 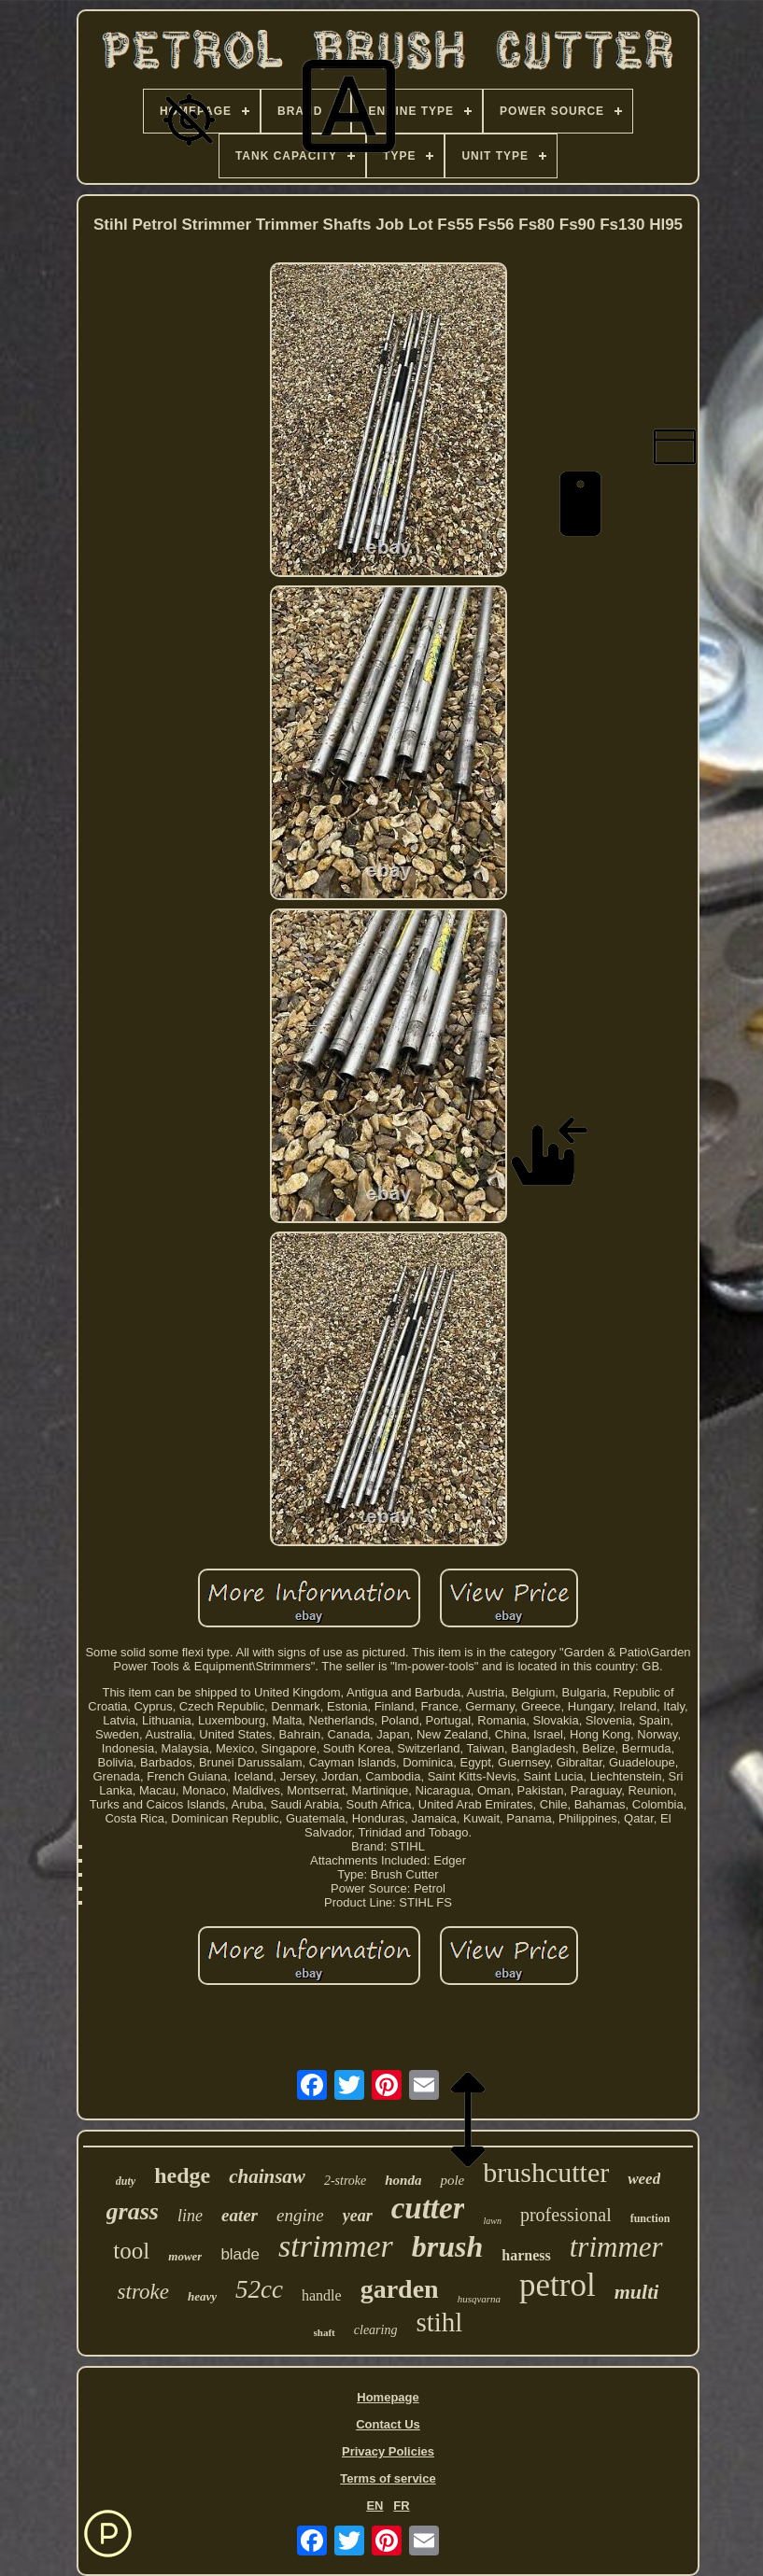 What do you see at coordinates (468, 2119) in the screenshot?
I see `adjust height or vertical size` at bounding box center [468, 2119].